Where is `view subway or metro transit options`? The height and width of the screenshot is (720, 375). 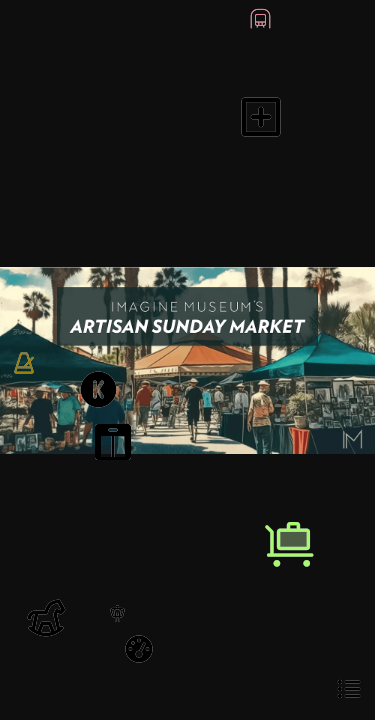
view subway or metro transit options is located at coordinates (260, 19).